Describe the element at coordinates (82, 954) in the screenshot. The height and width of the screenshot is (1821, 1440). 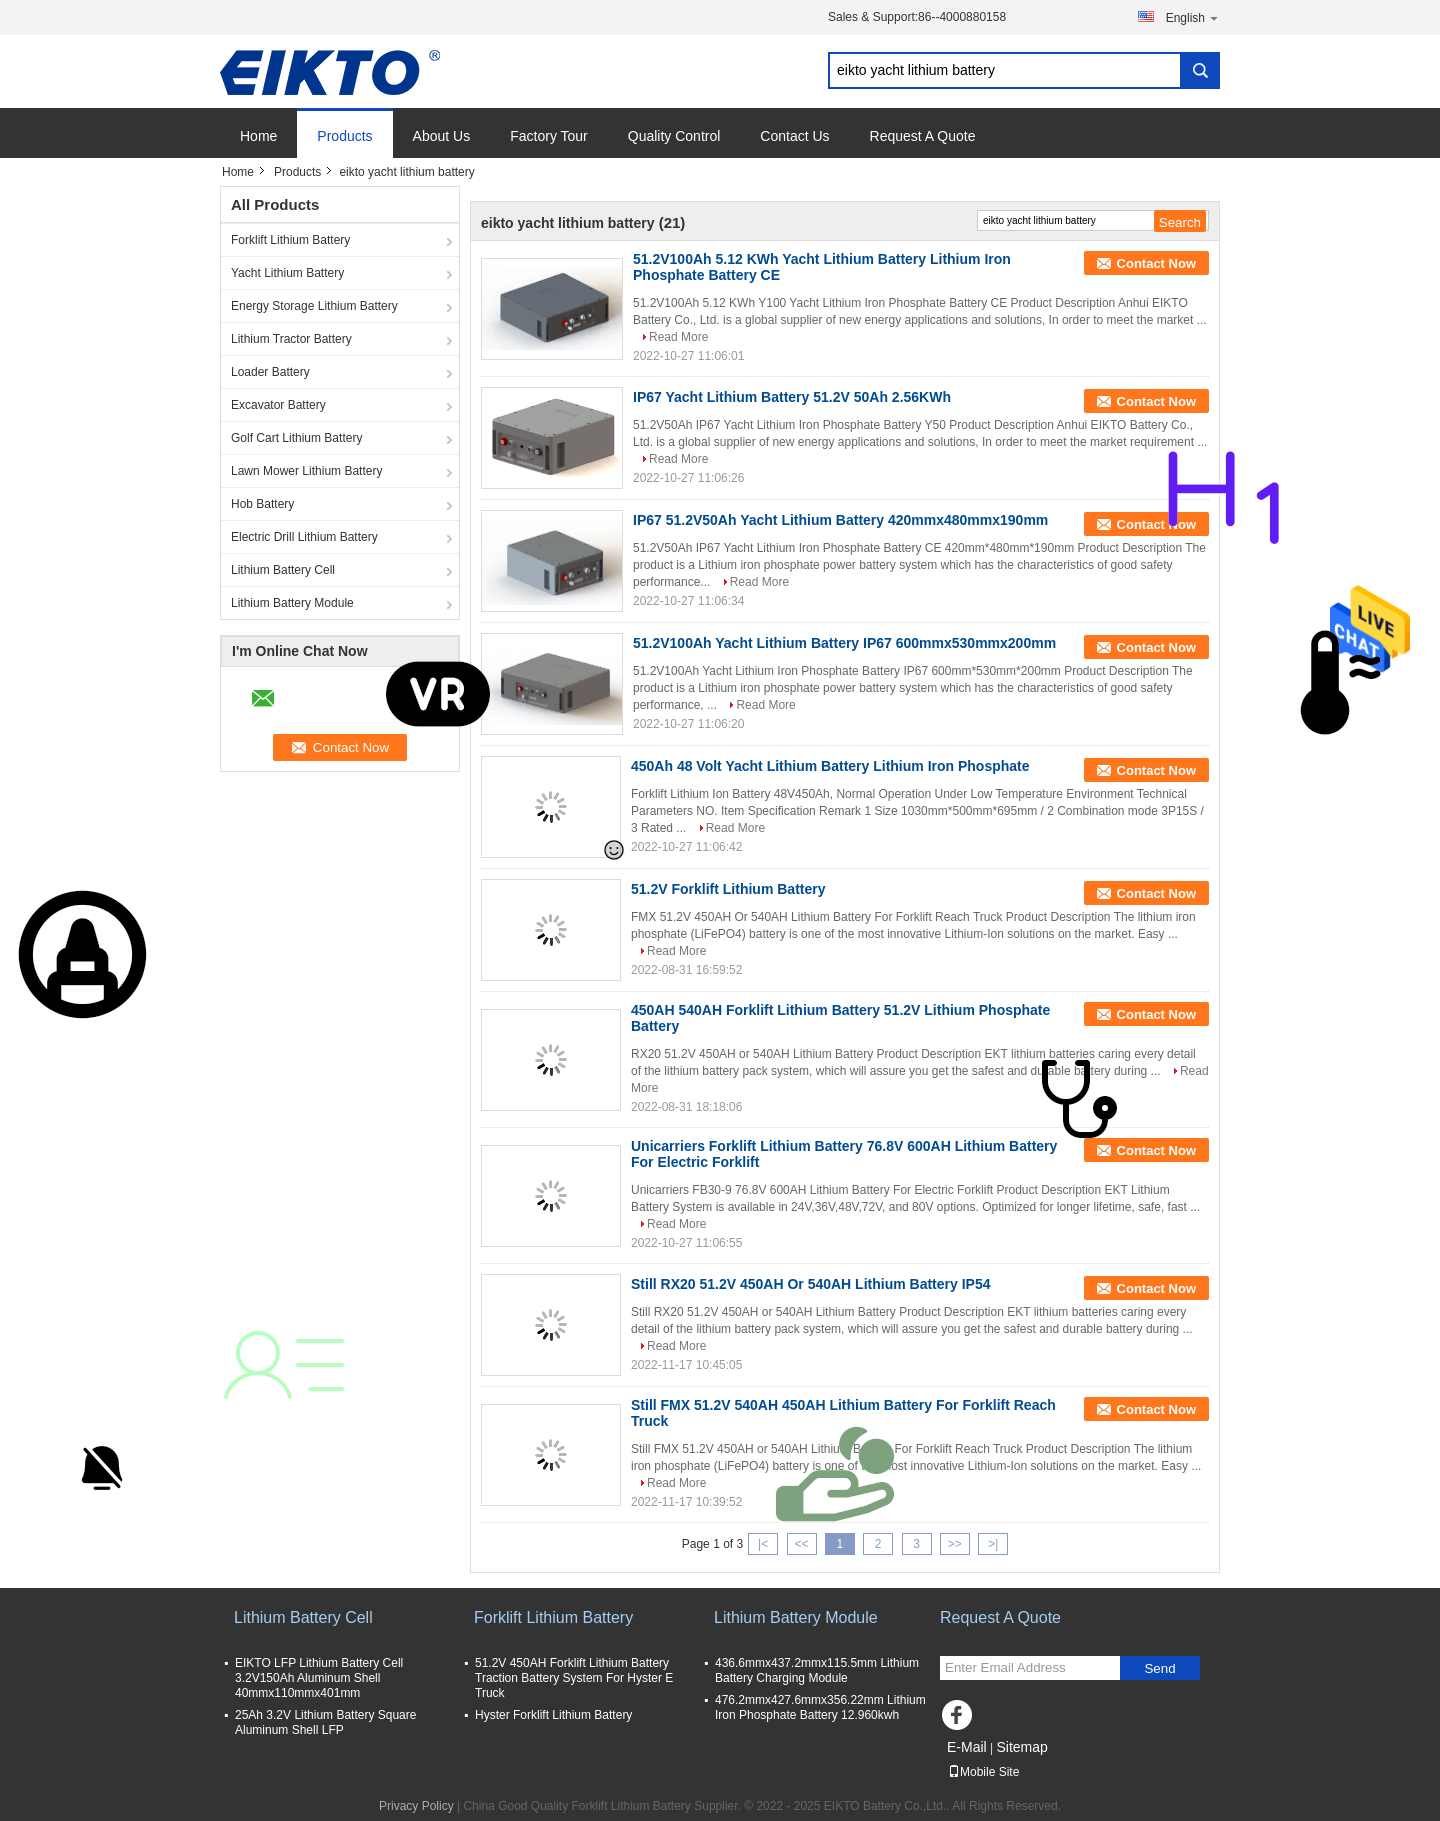
I see `mark or highlight a location on a map` at that location.